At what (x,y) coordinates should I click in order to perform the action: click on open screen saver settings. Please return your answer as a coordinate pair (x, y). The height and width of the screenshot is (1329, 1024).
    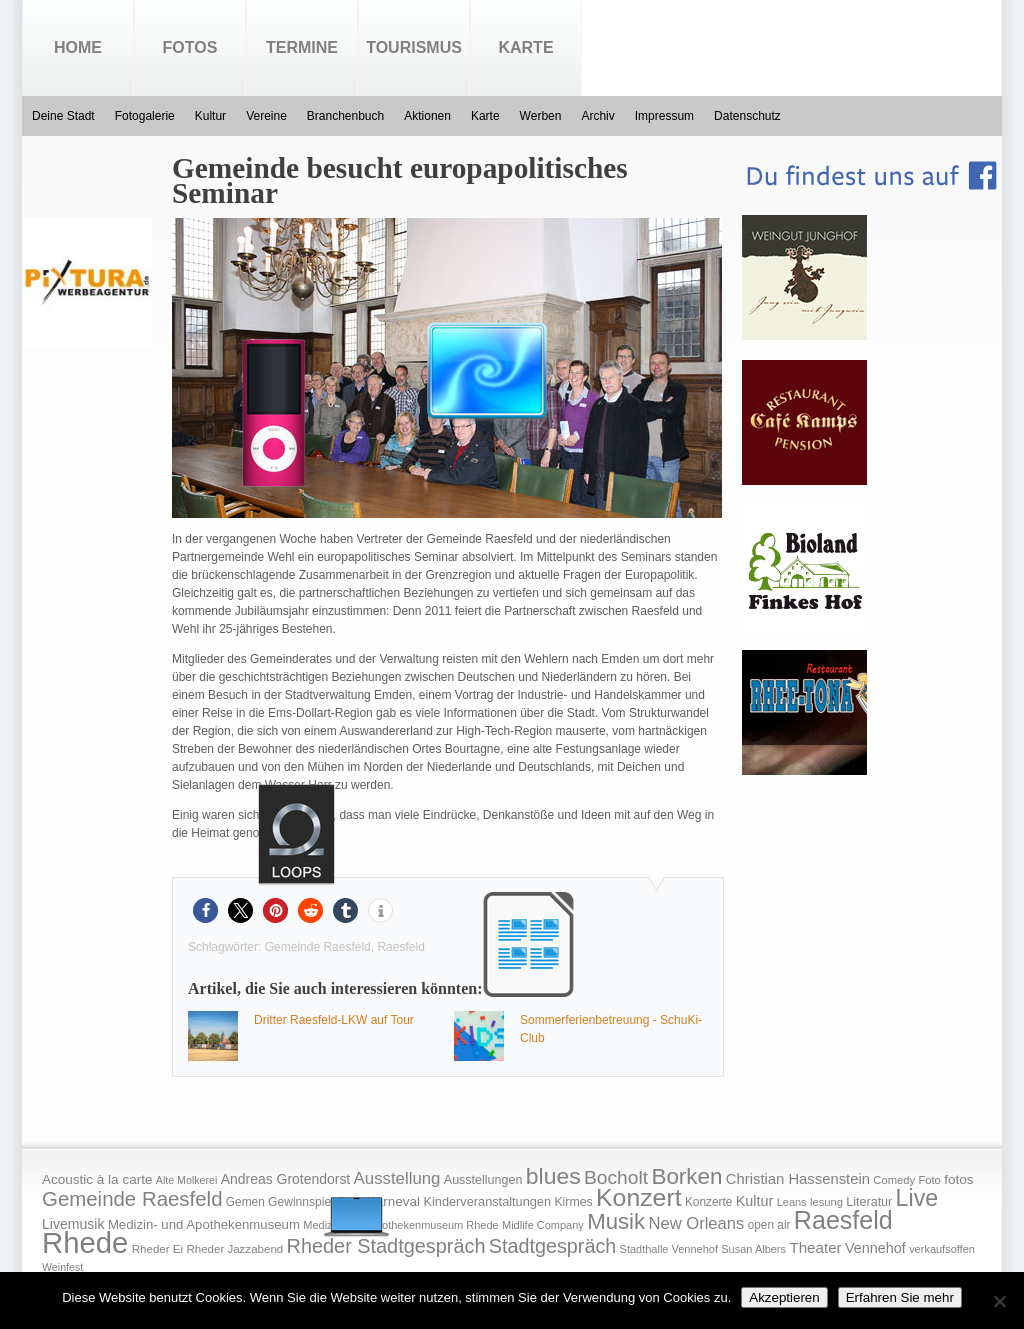
    Looking at the image, I should click on (487, 373).